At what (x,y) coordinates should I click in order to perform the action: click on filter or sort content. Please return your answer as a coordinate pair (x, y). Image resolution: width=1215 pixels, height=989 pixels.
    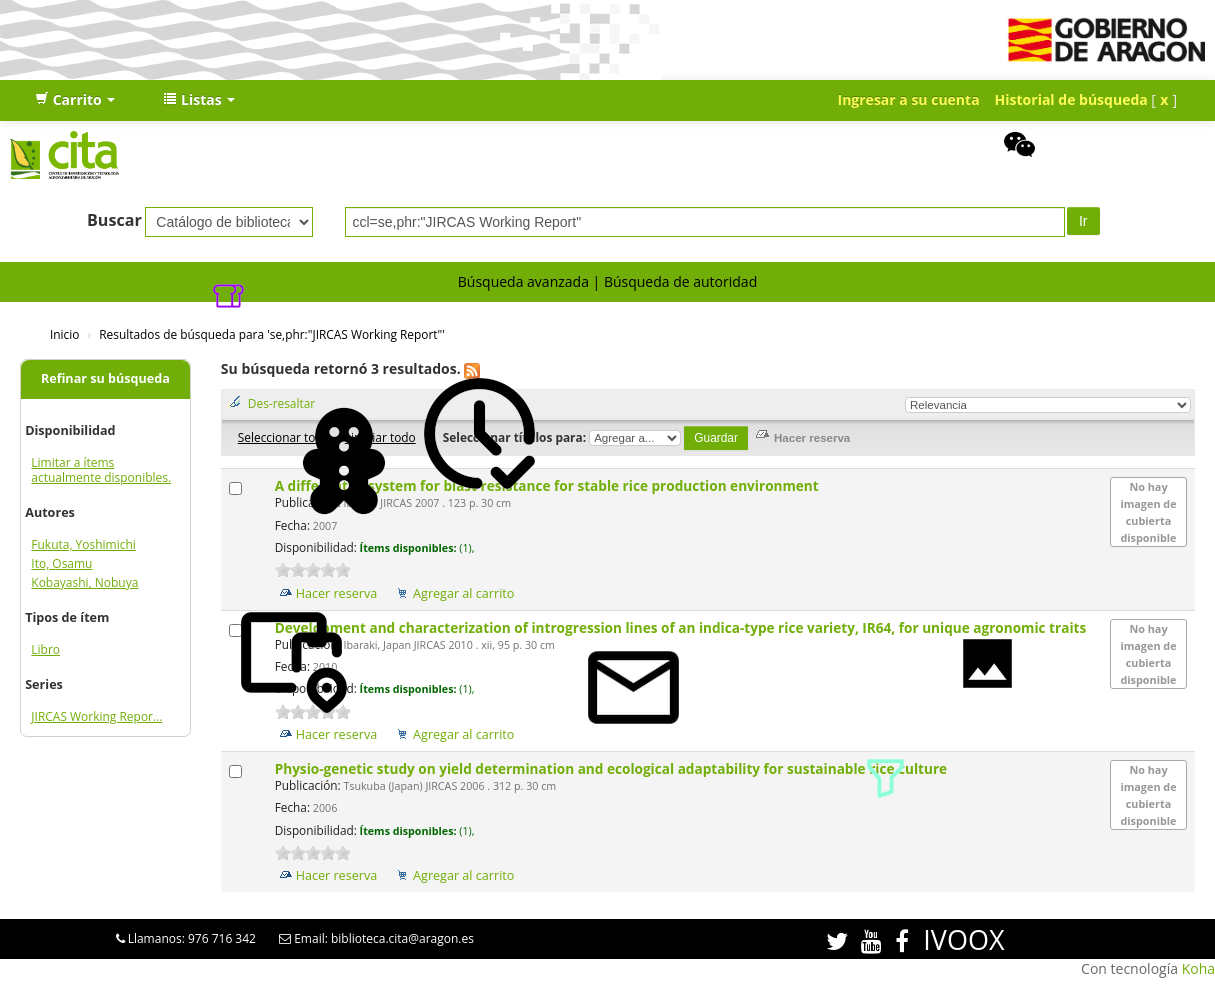
    Looking at the image, I should click on (885, 777).